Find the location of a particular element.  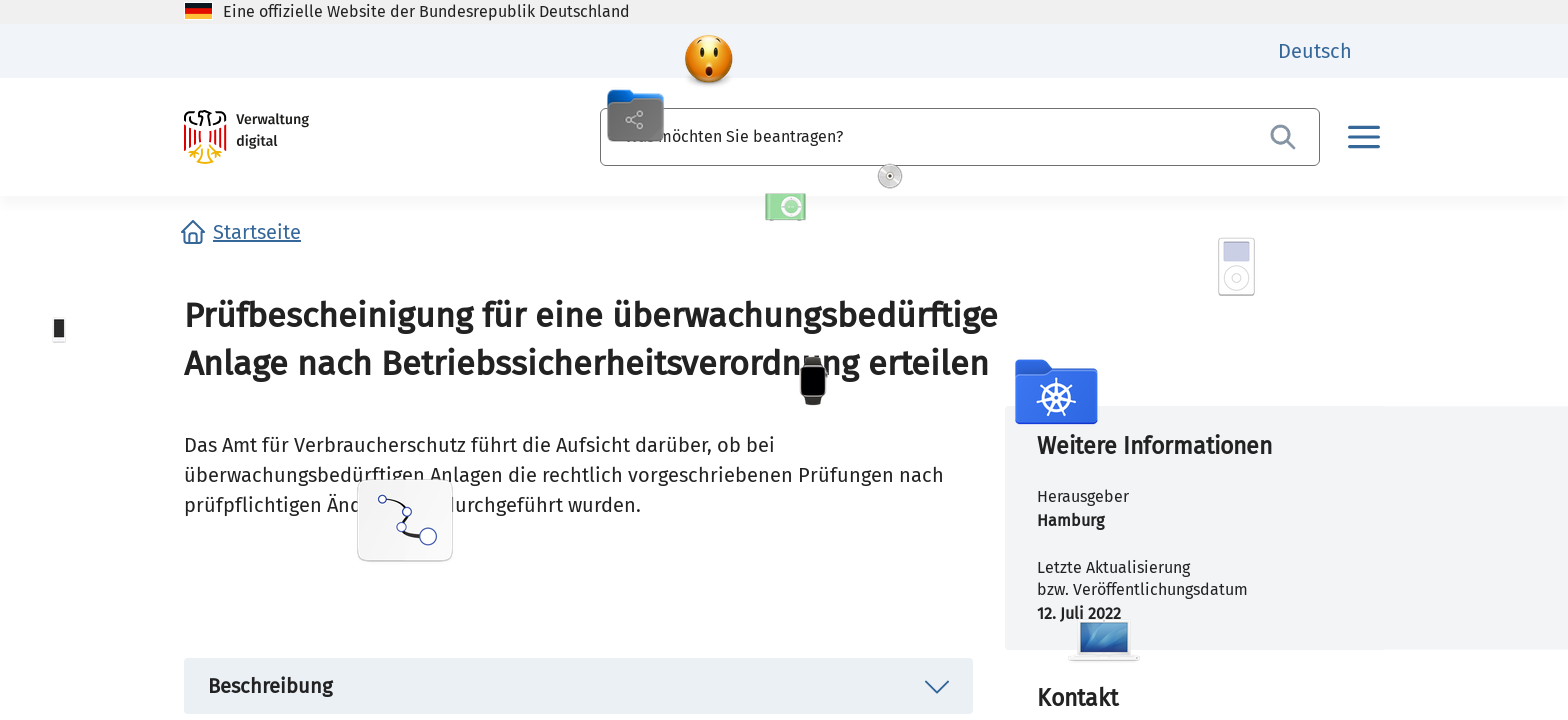

open your public shared folder is located at coordinates (635, 115).